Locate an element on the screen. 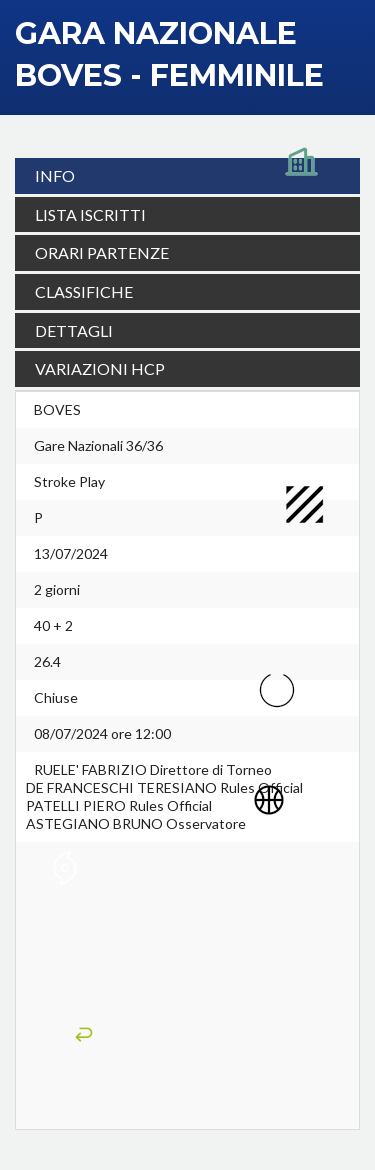 The image size is (375, 1170). access sports or basketball-related content is located at coordinates (269, 800).